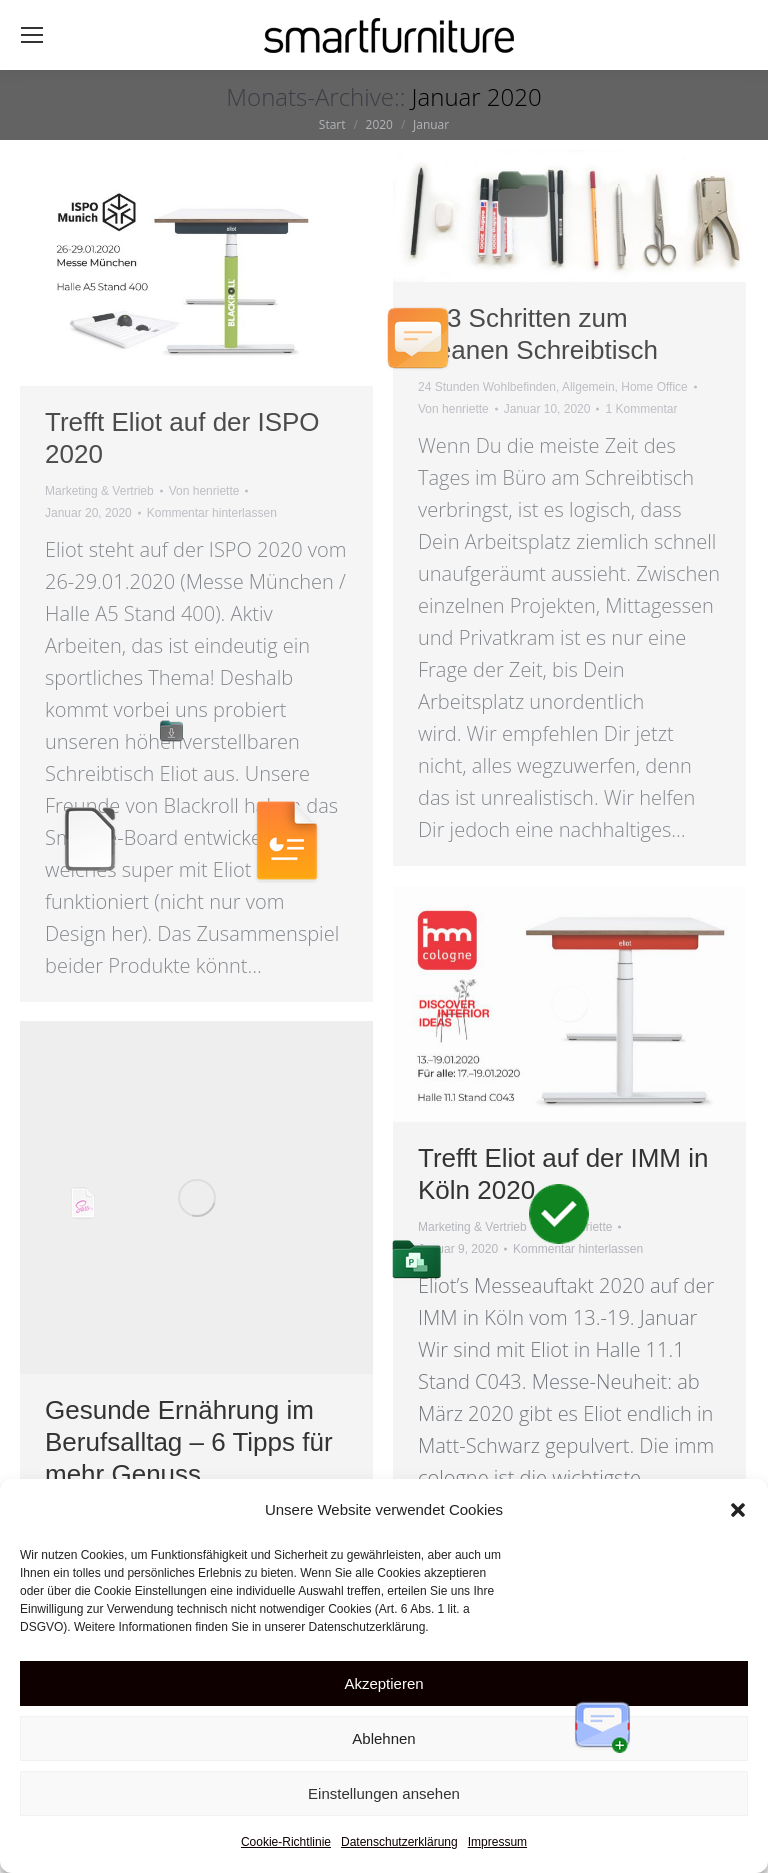  Describe the element at coordinates (602, 1724) in the screenshot. I see `compose a new email message` at that location.